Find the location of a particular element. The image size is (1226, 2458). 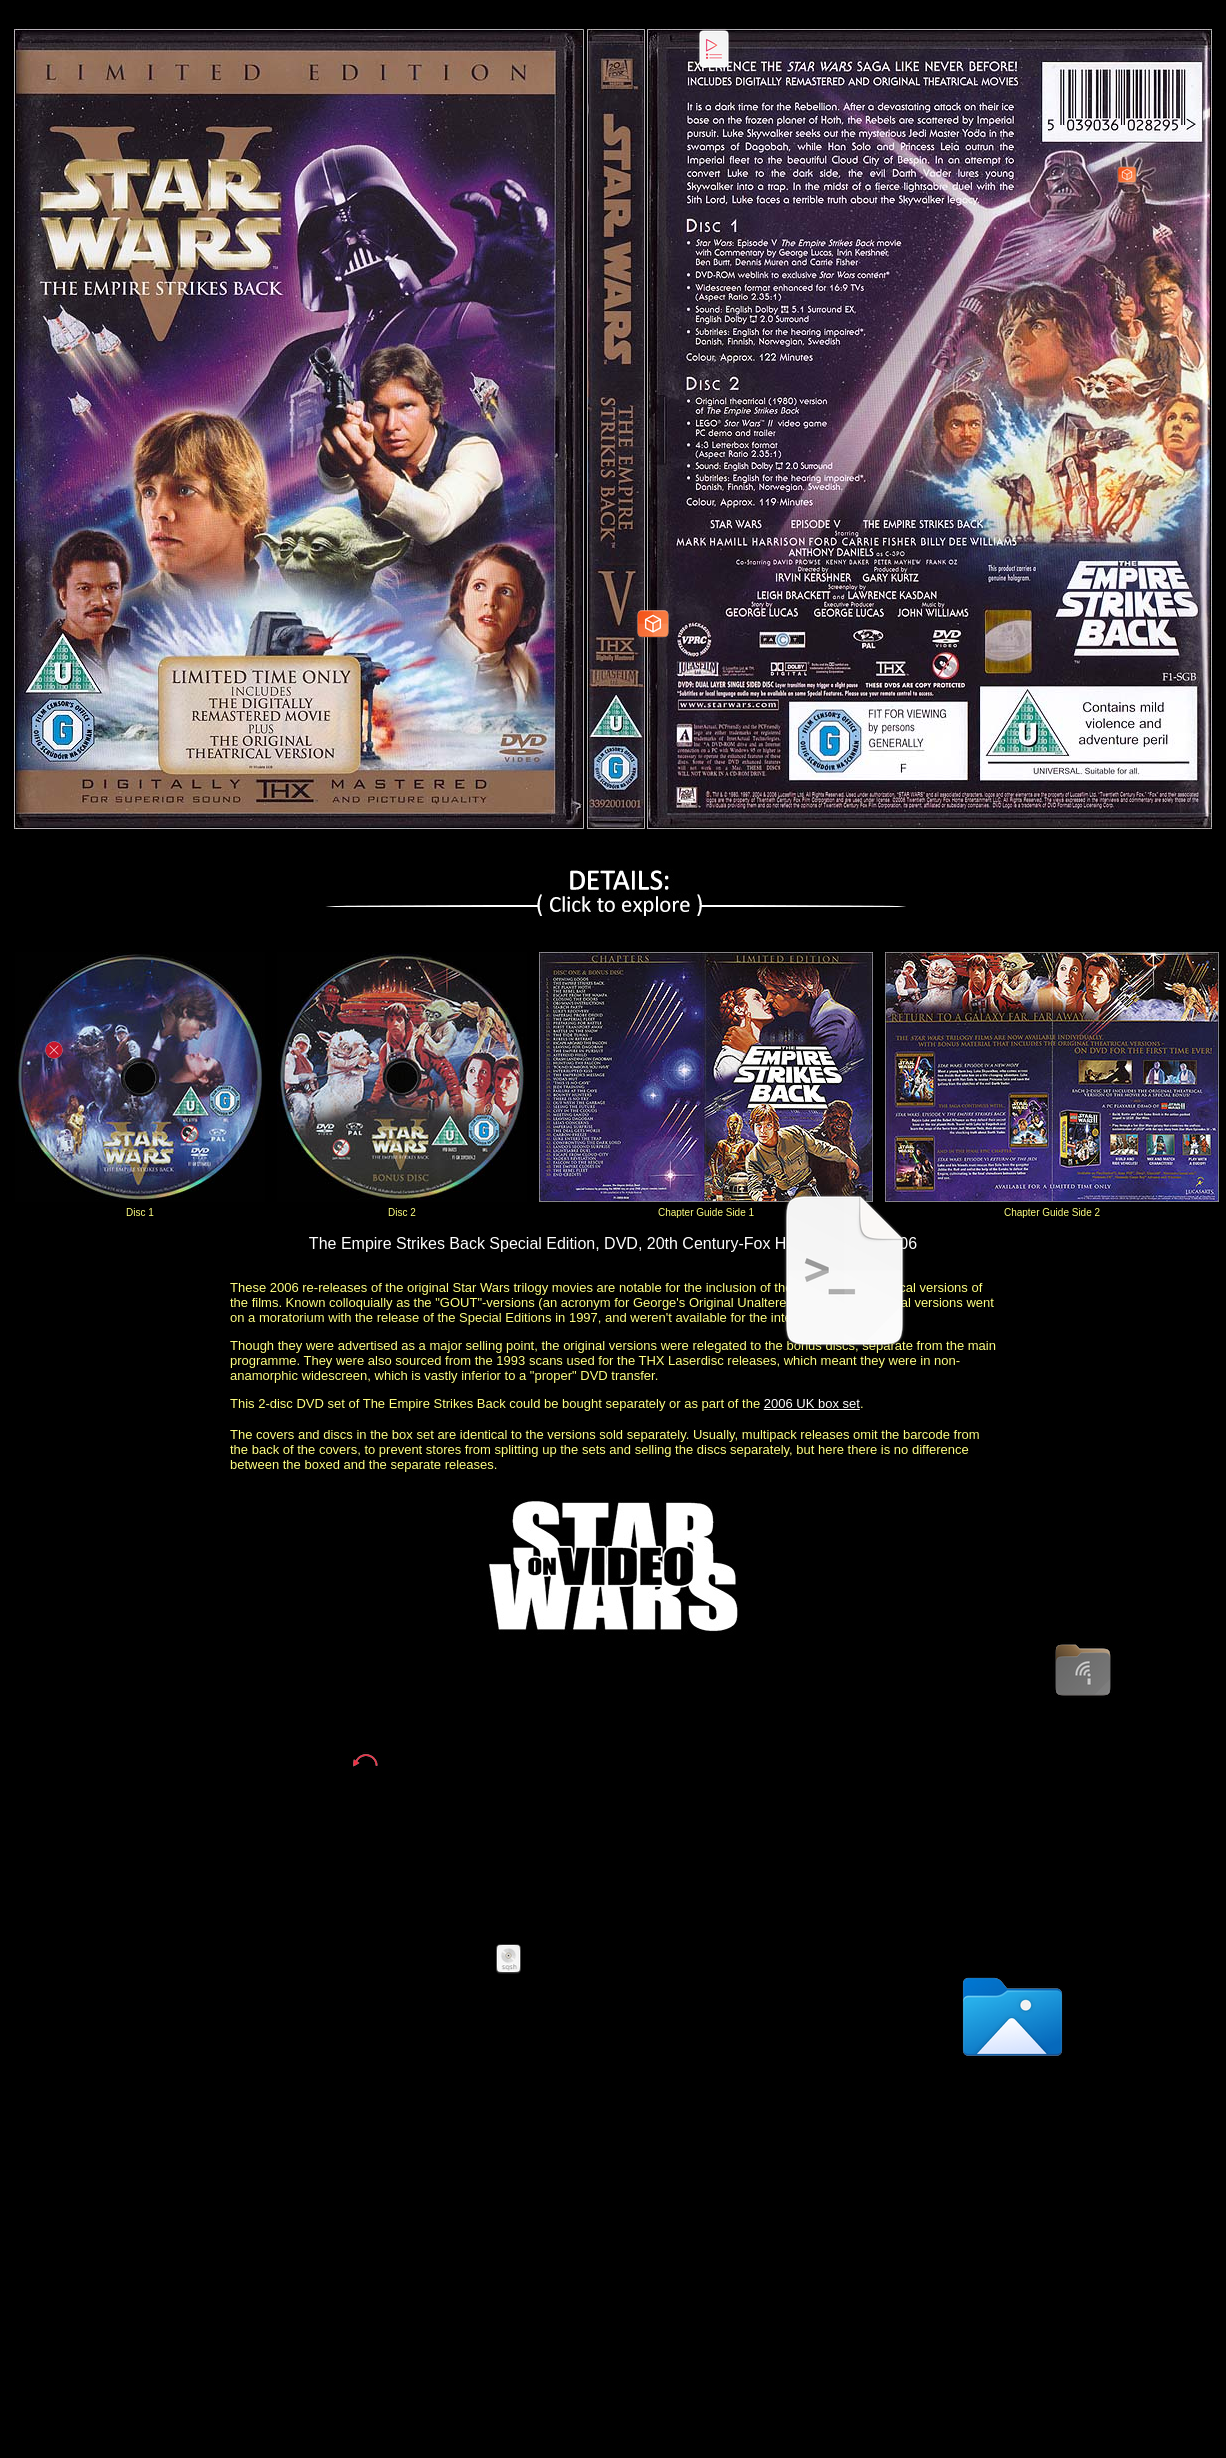

open a 3ds format 3d model file is located at coordinates (653, 623).